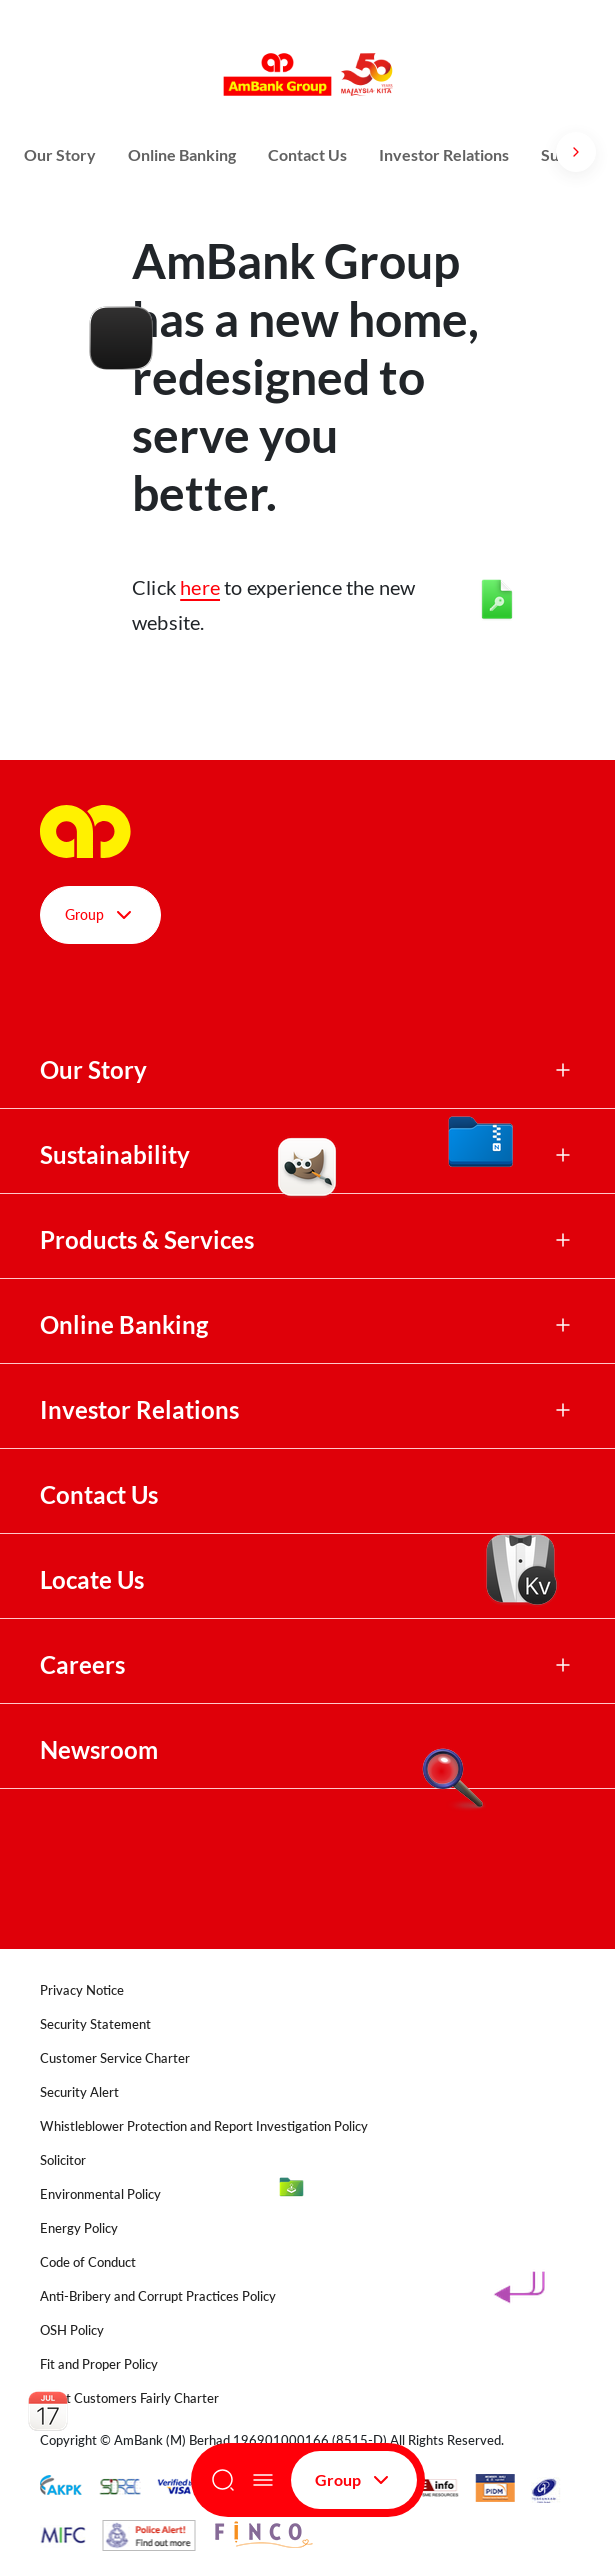 The height and width of the screenshot is (2575, 615). Describe the element at coordinates (307, 1167) in the screenshot. I see `open GIMP image editor` at that location.